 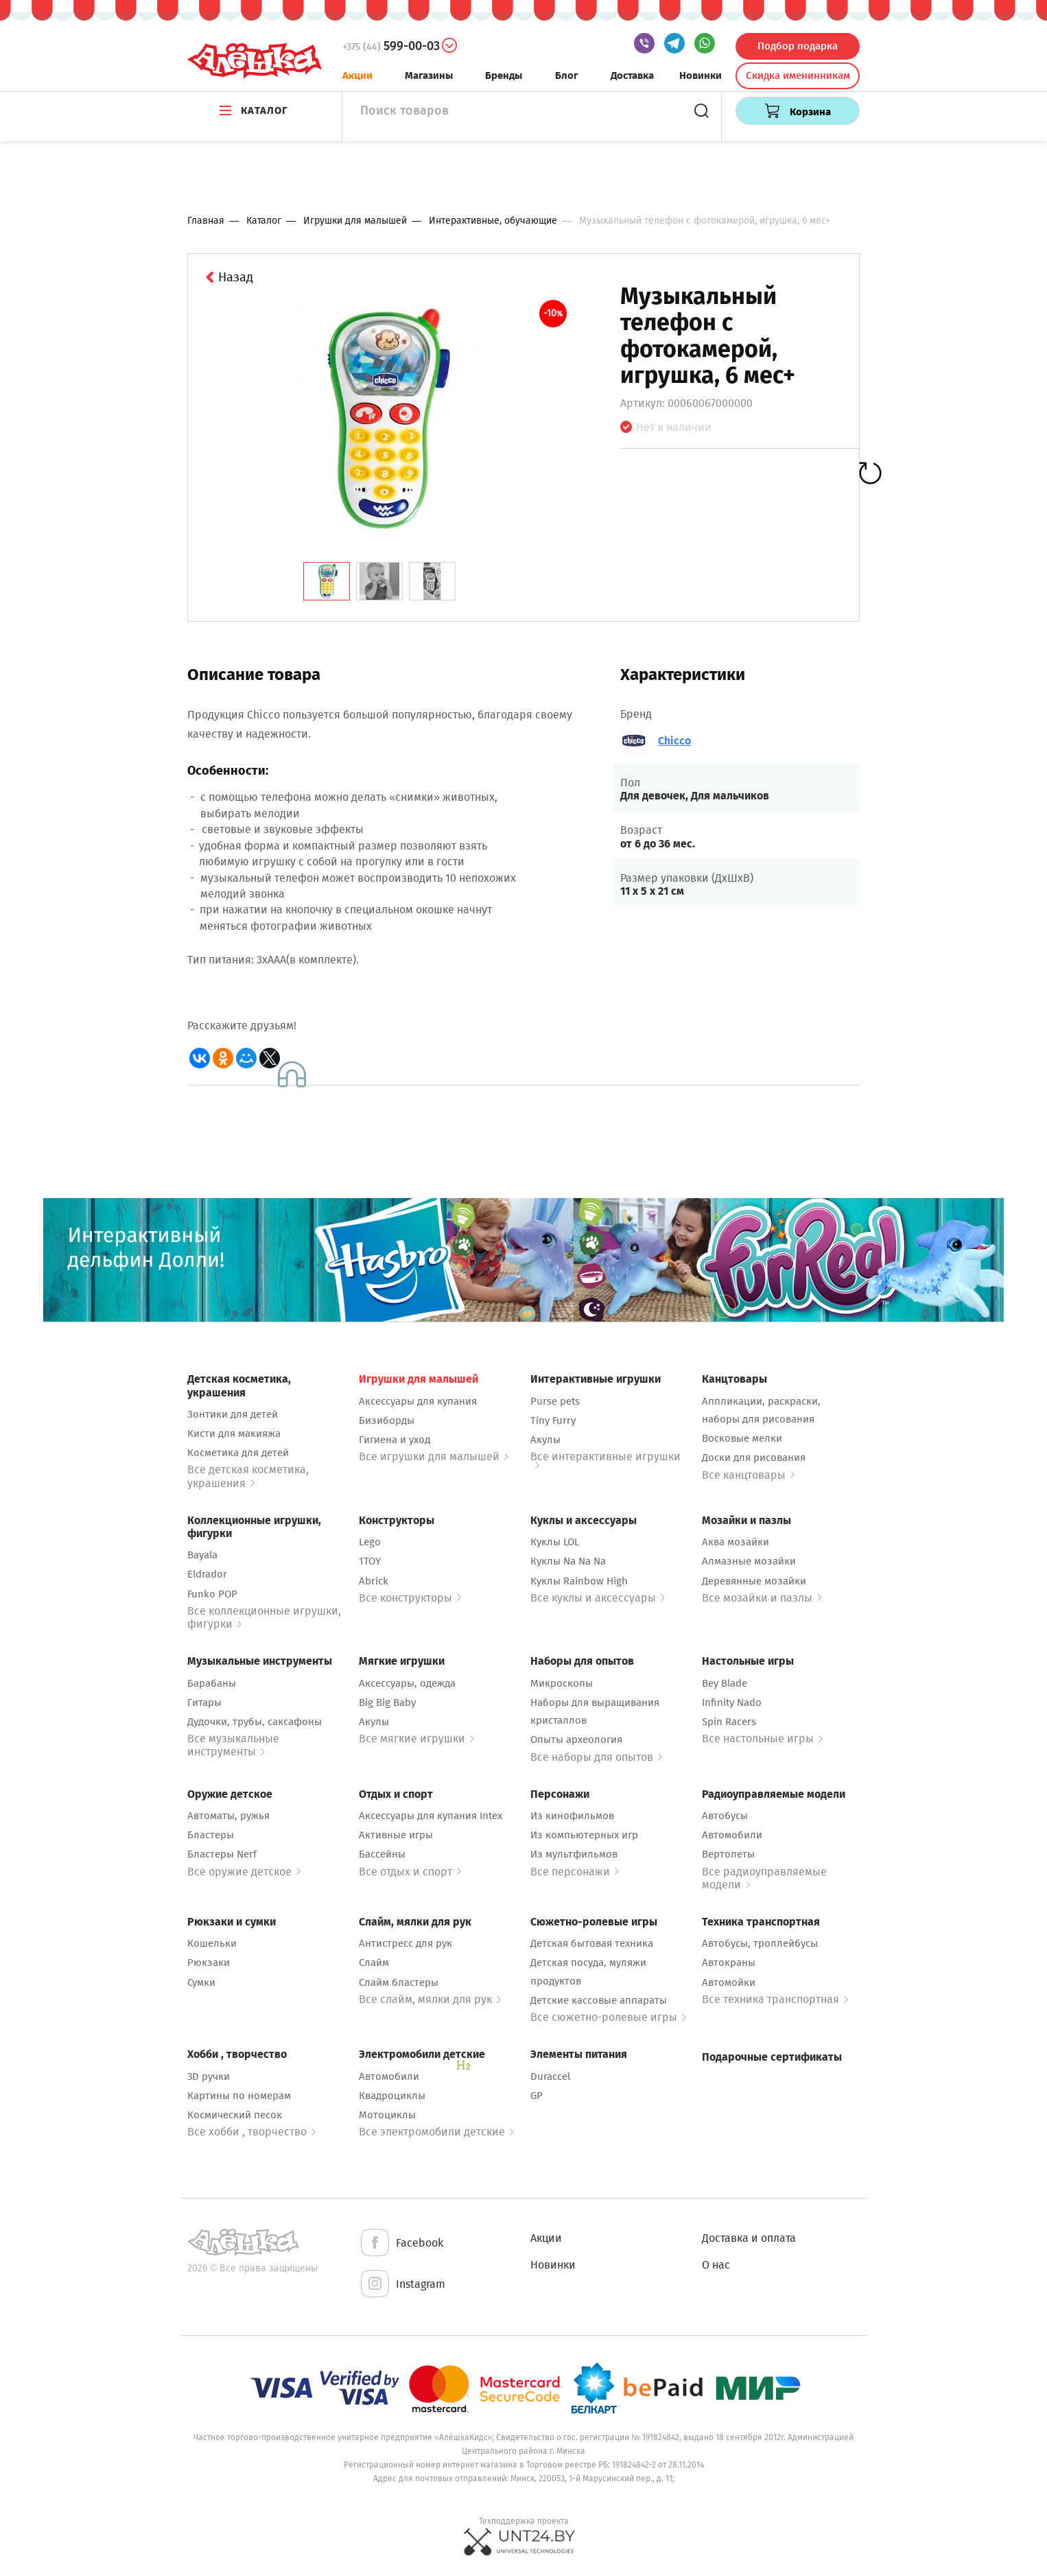 I want to click on toggle magnetic snapping for alignment, so click(x=292, y=1074).